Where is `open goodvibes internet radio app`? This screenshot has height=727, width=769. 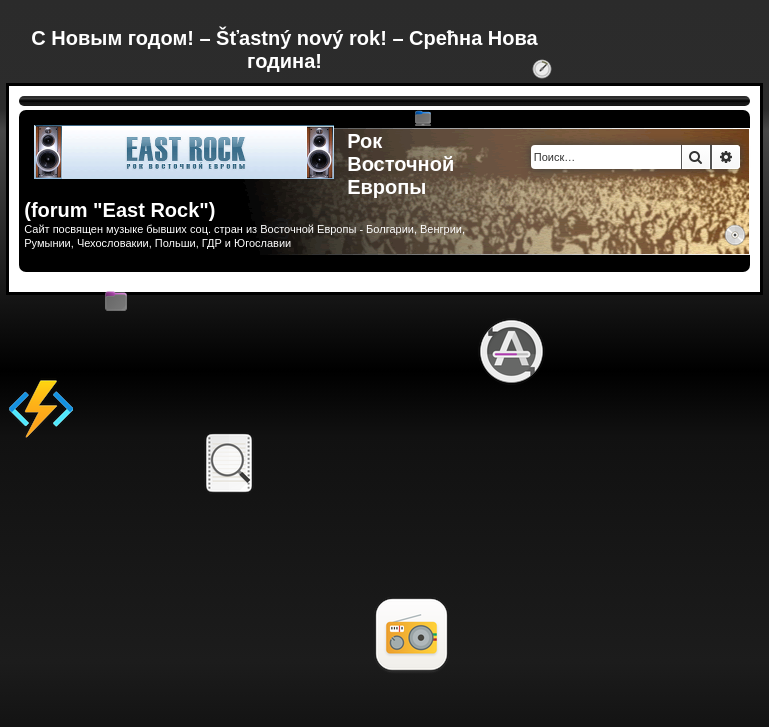
open goodvibes internet radio app is located at coordinates (411, 634).